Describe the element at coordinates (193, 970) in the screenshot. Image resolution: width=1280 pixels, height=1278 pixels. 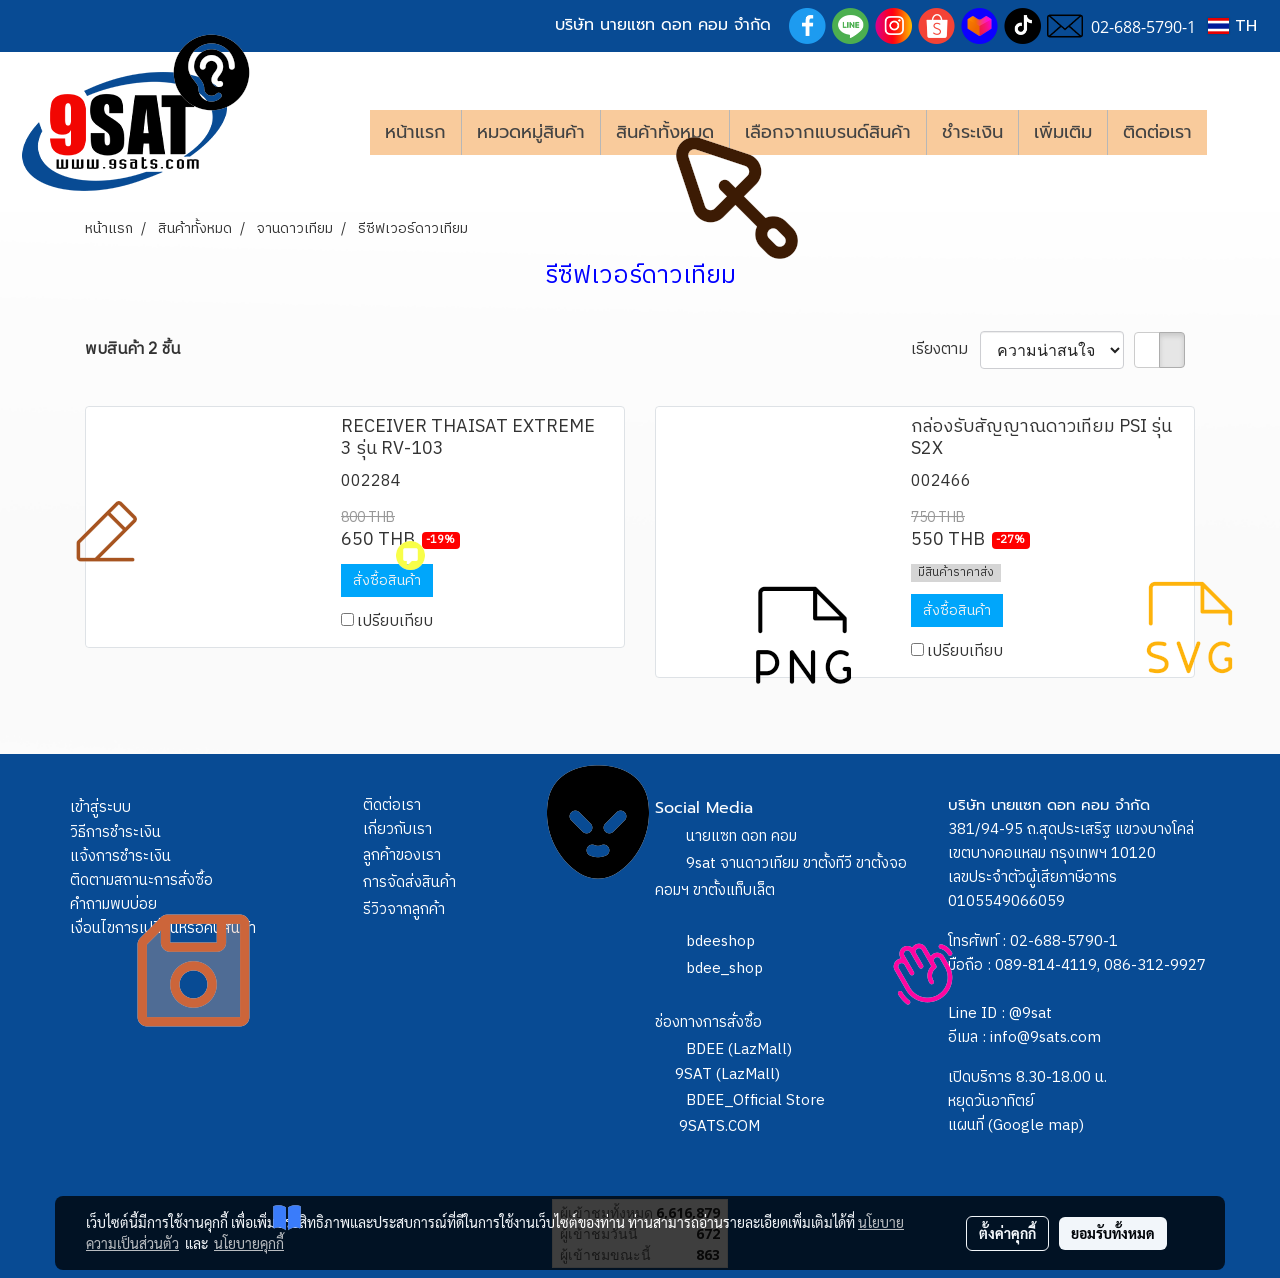
I see `save current file or document` at that location.